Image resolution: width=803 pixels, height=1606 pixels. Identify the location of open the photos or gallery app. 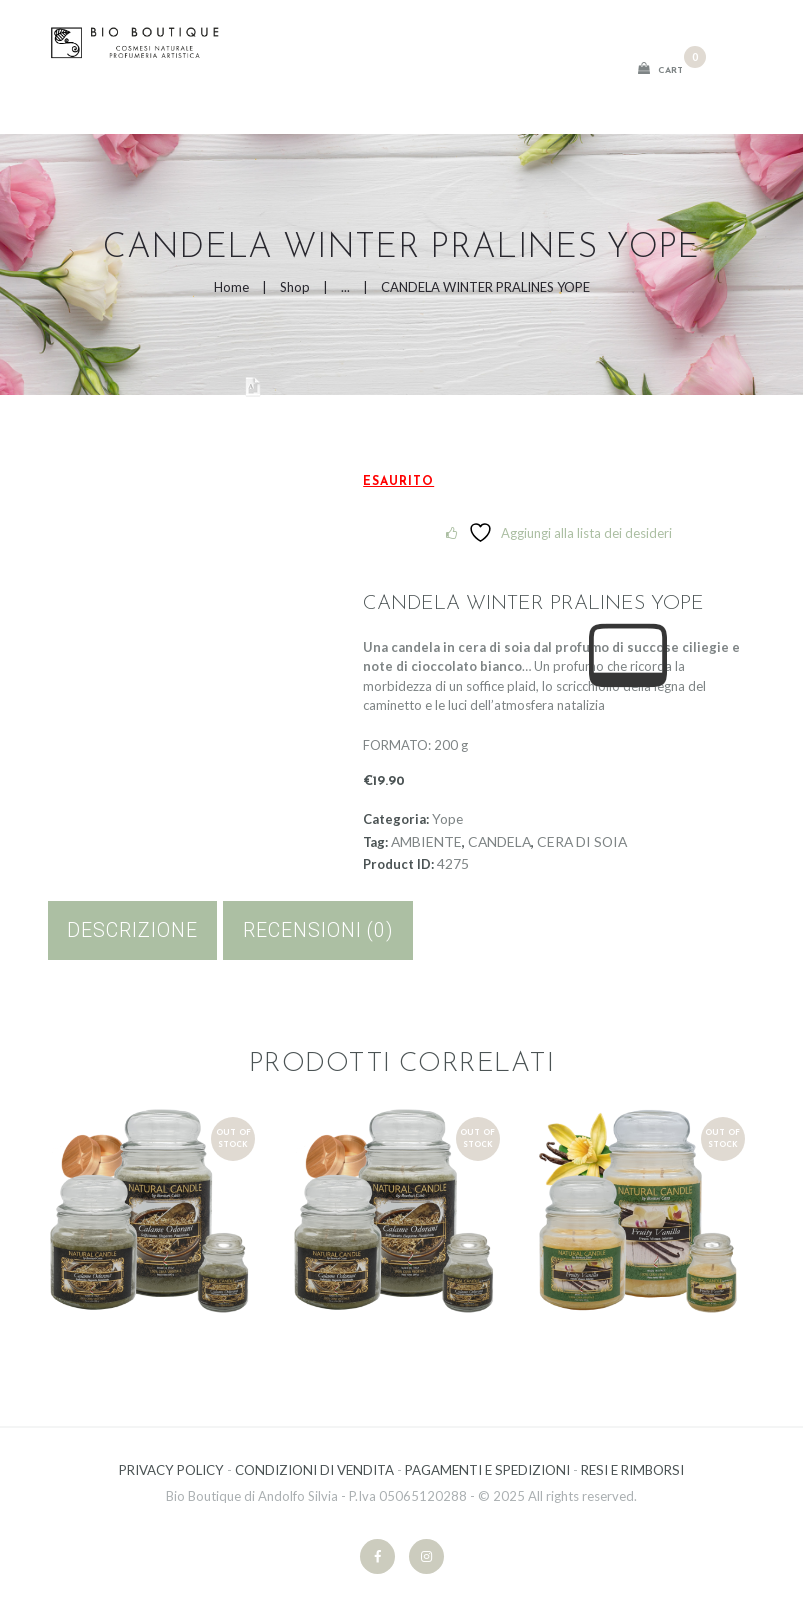
(628, 653).